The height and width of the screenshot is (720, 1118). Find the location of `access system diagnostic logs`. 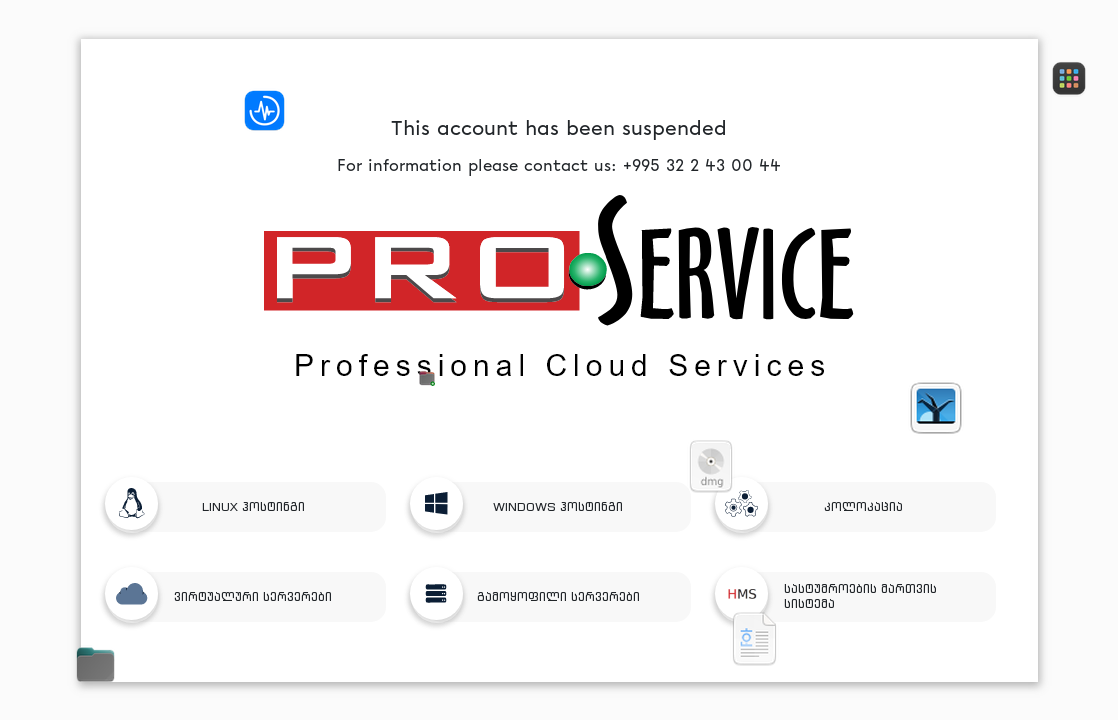

access system diagnostic logs is located at coordinates (264, 110).